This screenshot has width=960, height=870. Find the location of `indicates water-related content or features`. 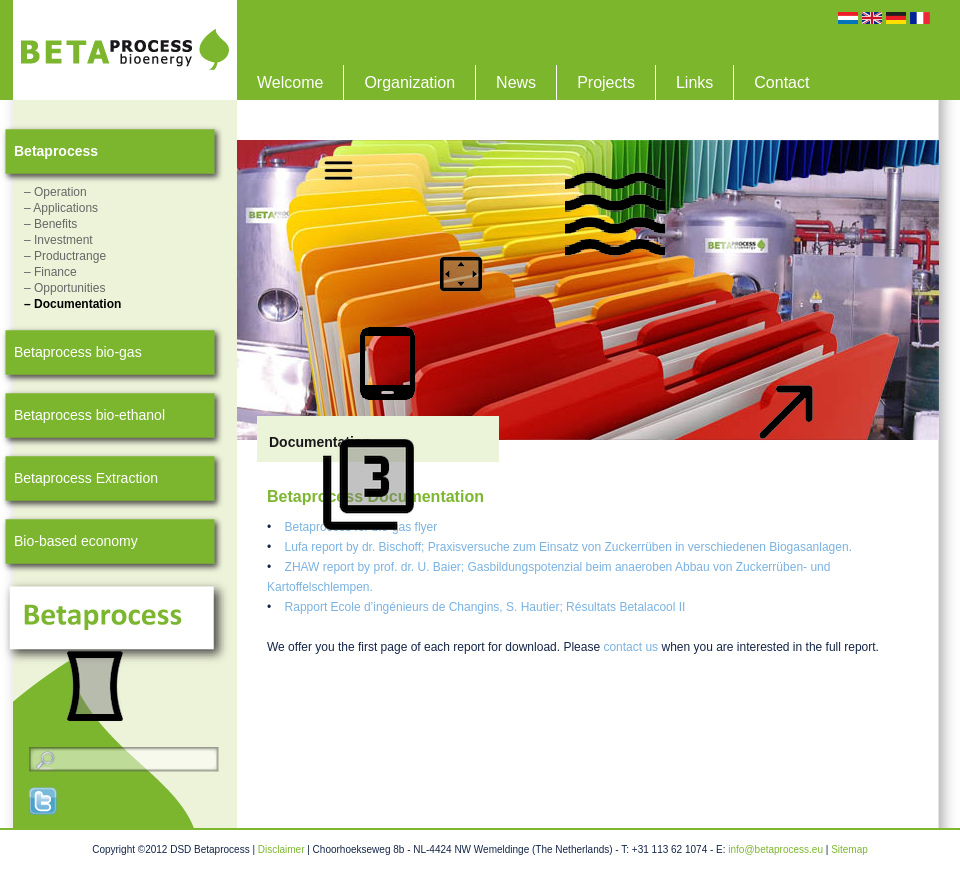

indicates water-related content or features is located at coordinates (615, 214).